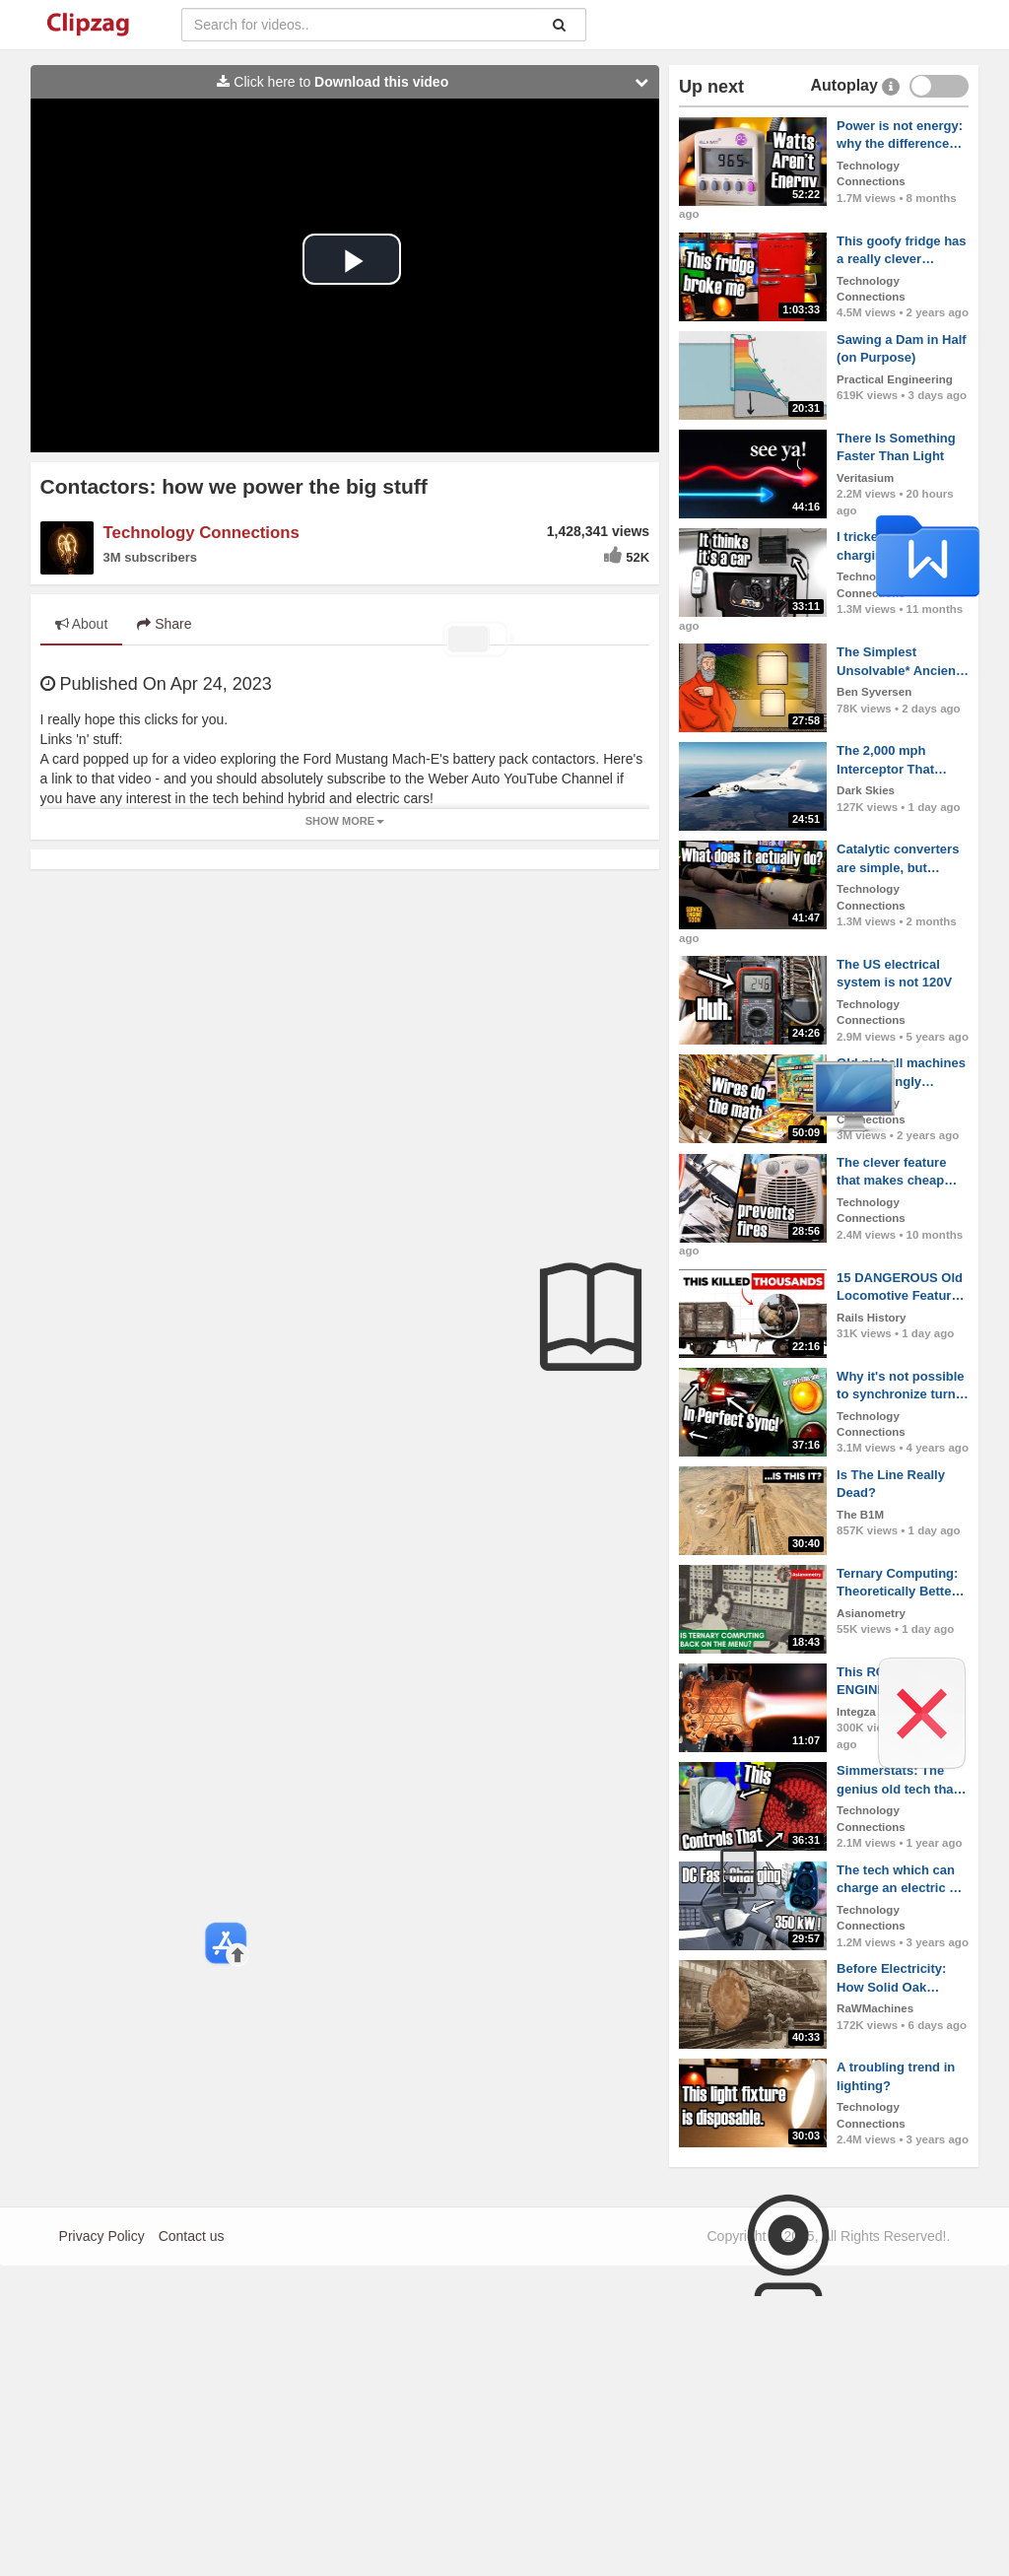 This screenshot has height=2576, width=1009. I want to click on scan a document or image, so click(738, 1872).